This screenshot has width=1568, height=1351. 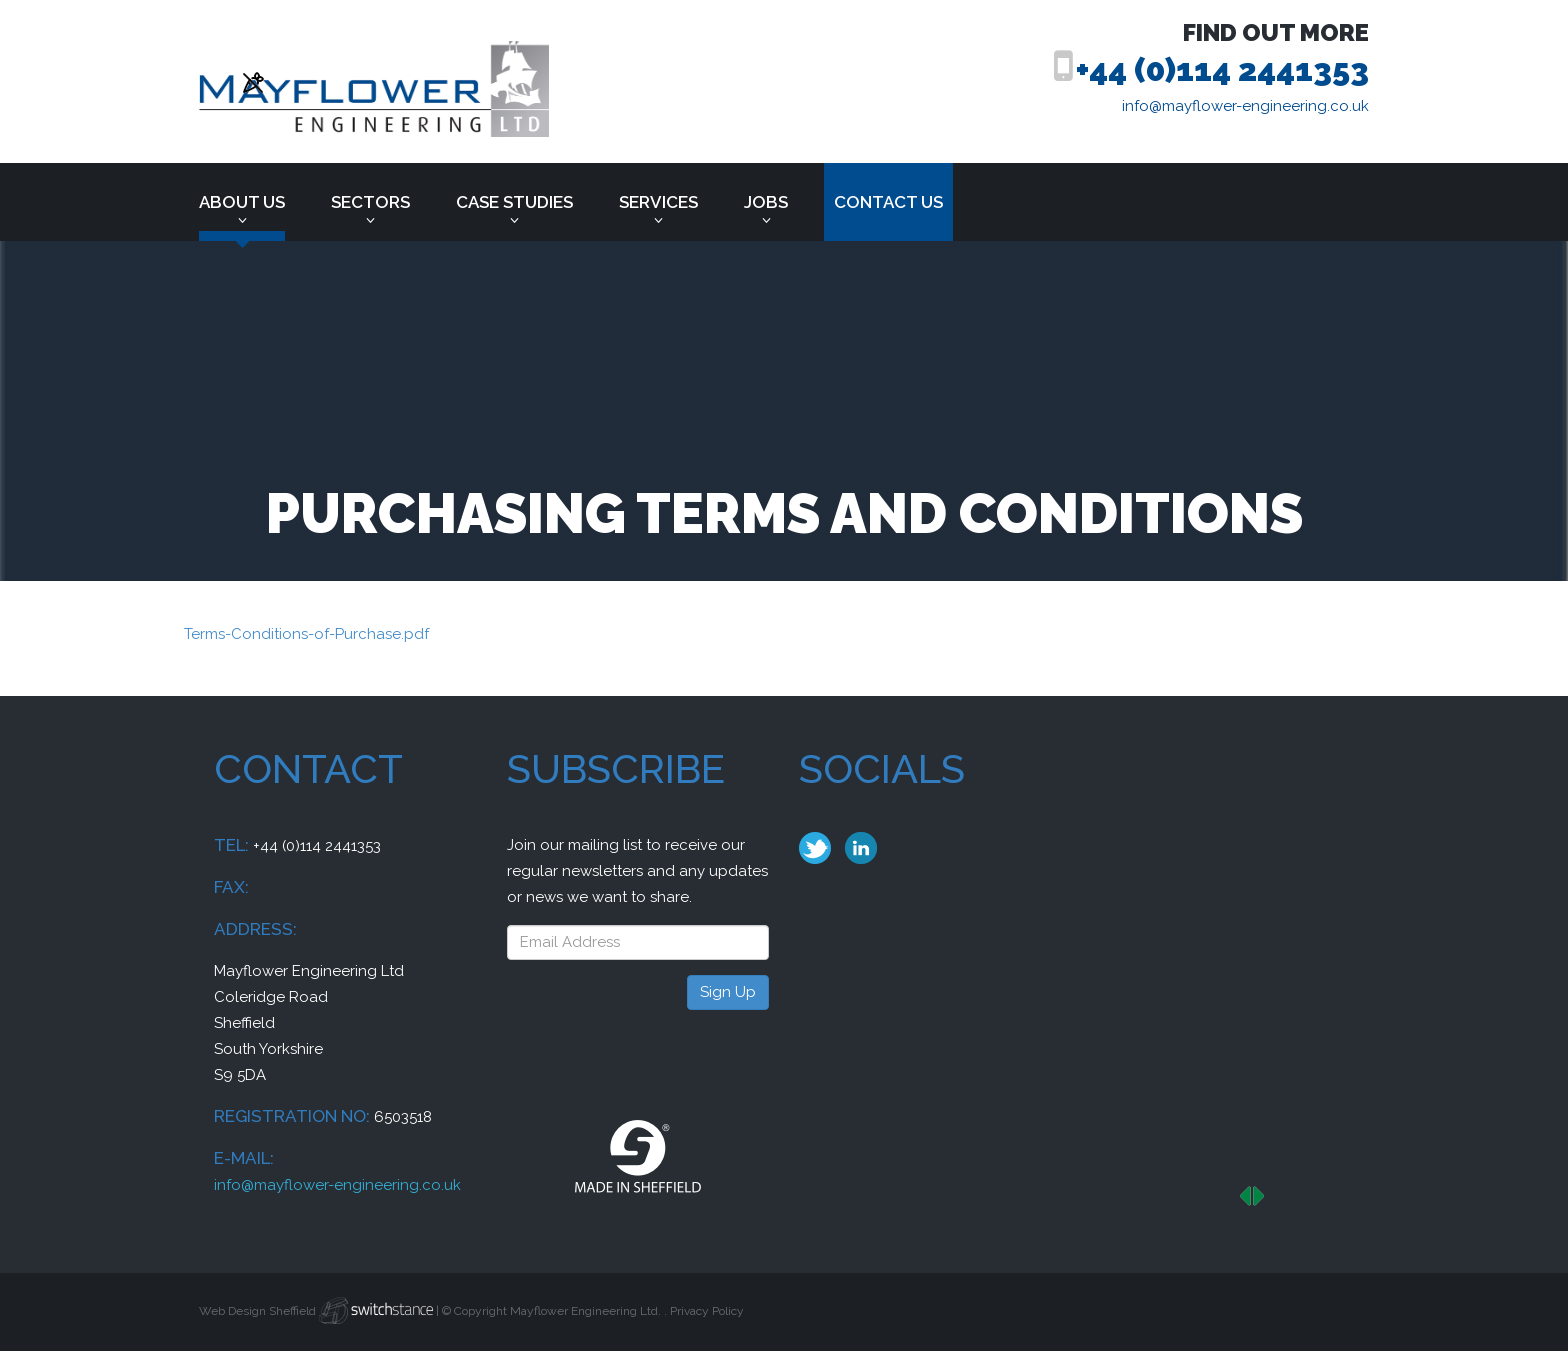 I want to click on disable vegetable or vegan filter, so click(x=253, y=83).